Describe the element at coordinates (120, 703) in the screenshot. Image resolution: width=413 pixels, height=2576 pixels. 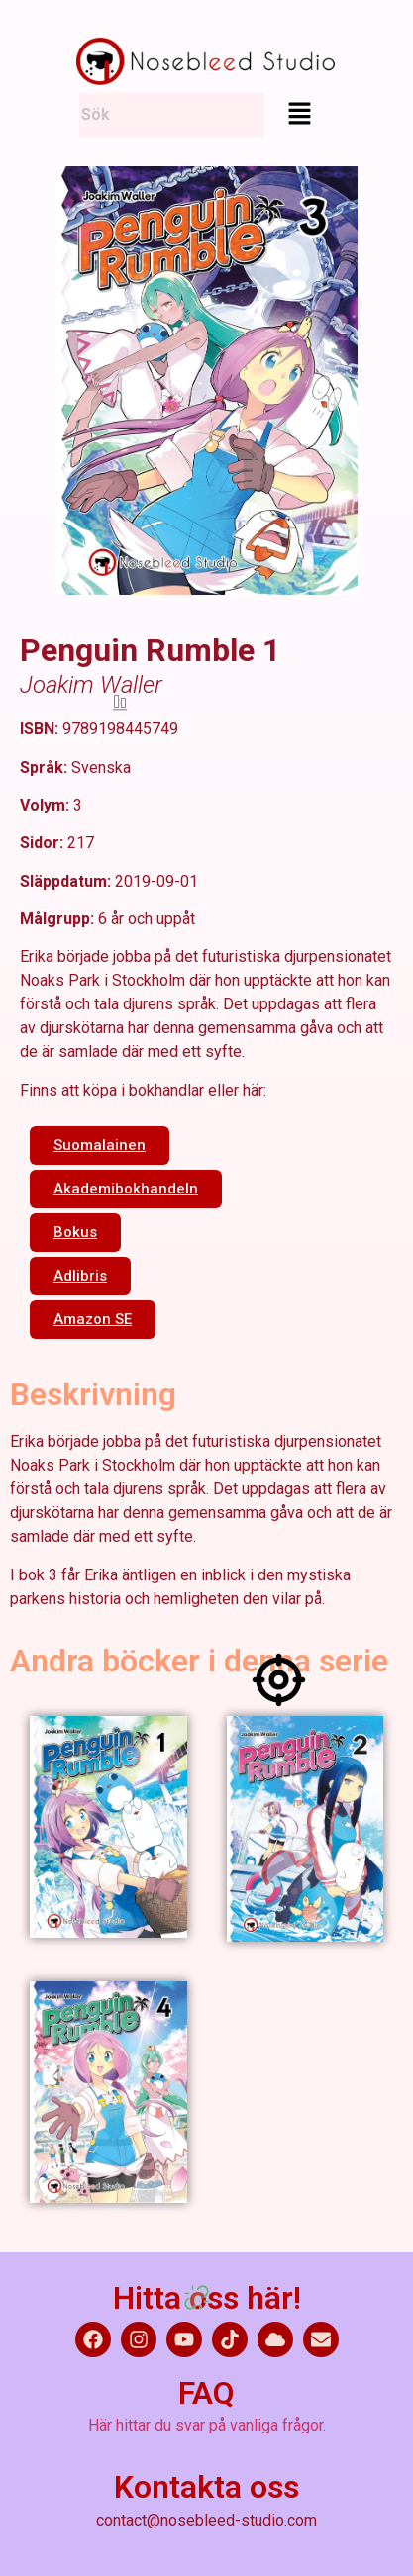
I see `align selected elements to the bottom` at that location.